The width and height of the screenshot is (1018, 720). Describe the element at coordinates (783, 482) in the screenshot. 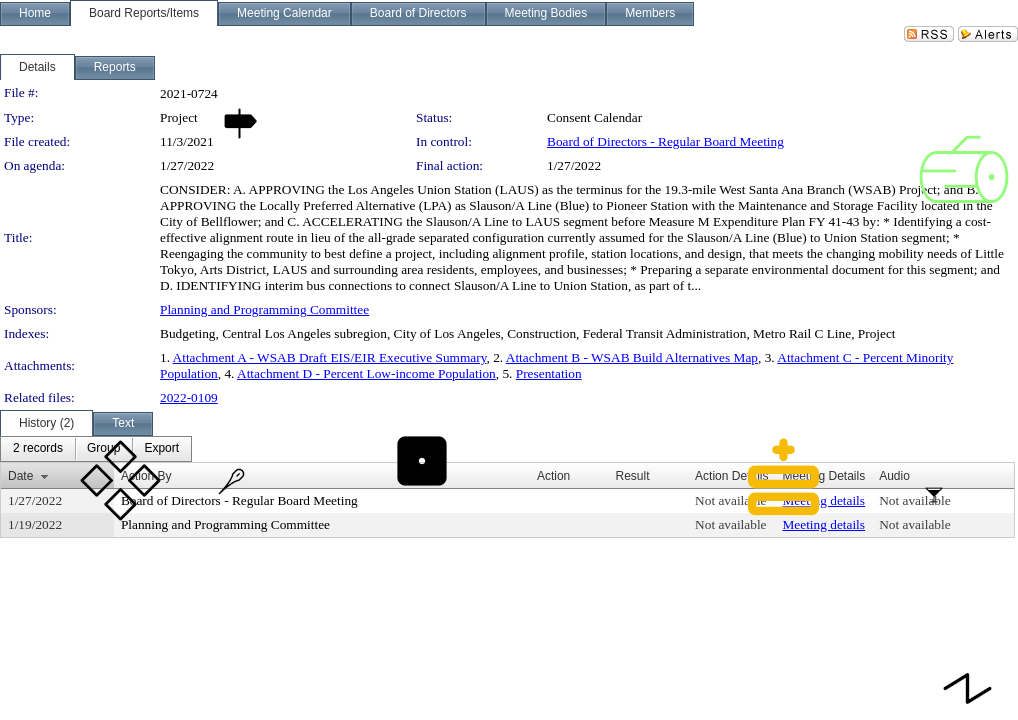

I see `add a new row above` at that location.